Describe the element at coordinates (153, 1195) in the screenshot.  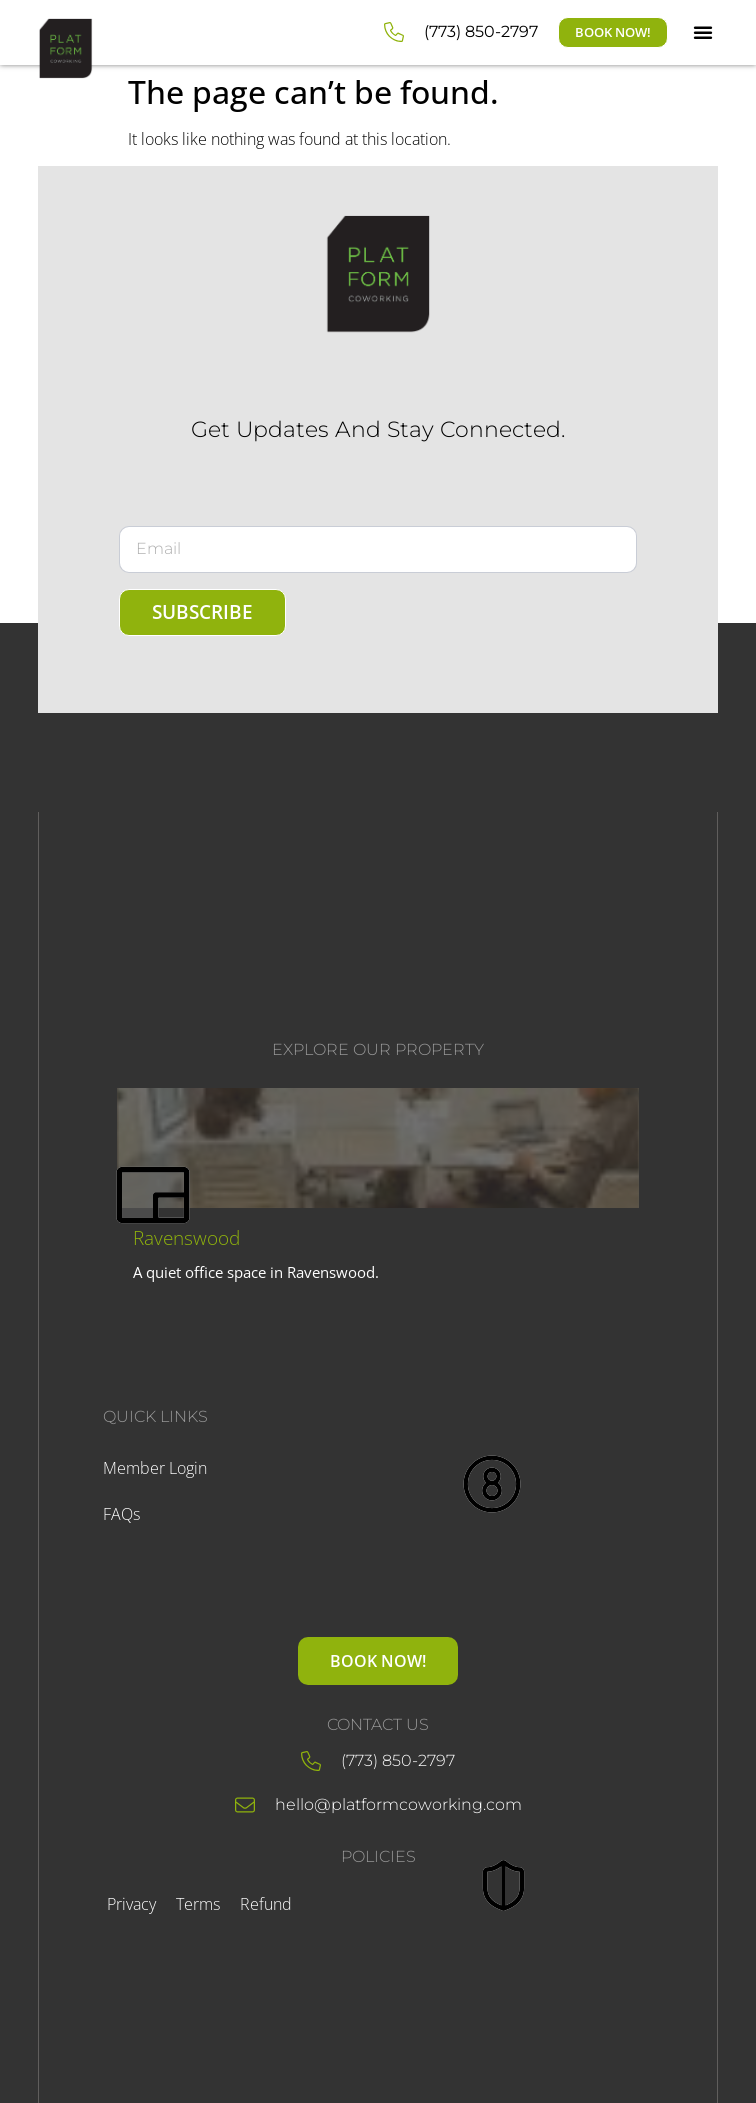
I see `enable picture-in-picture mode` at that location.